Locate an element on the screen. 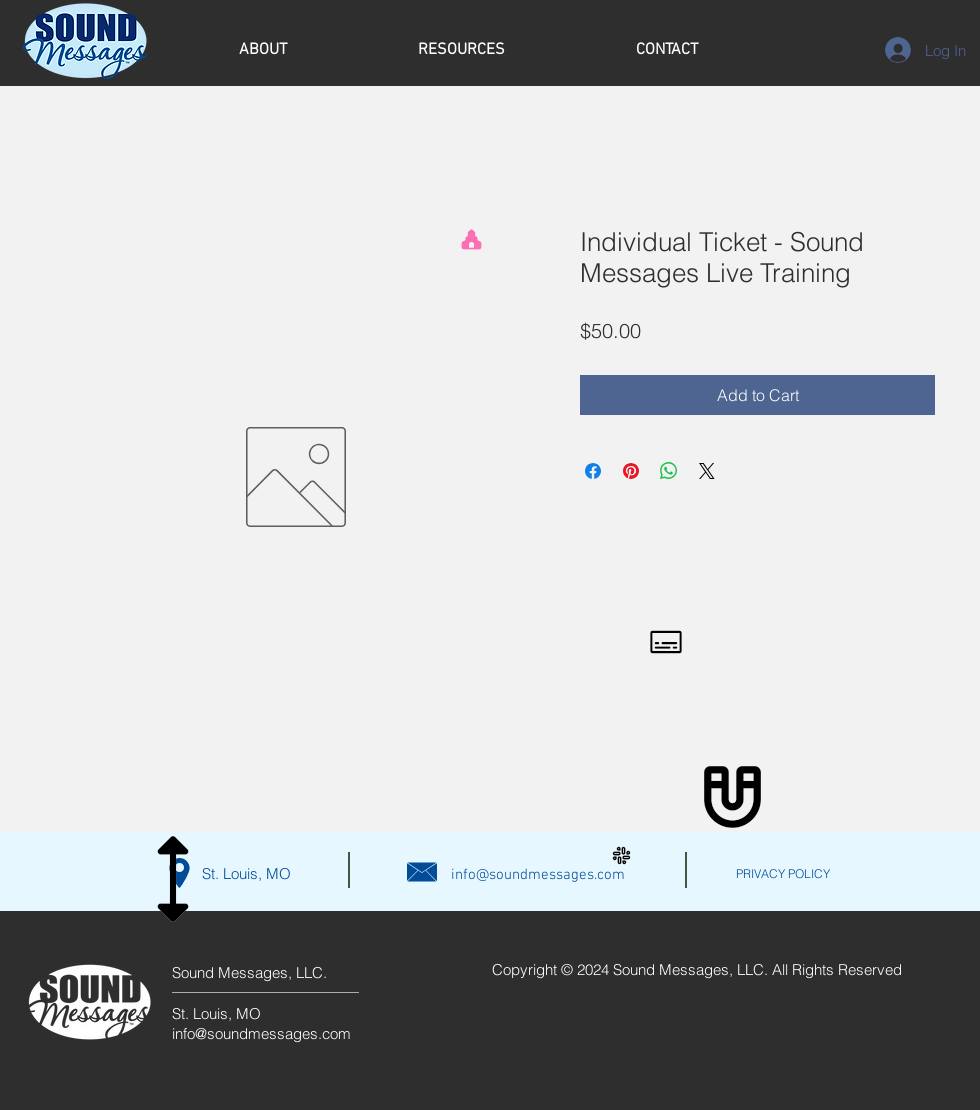 The height and width of the screenshot is (1110, 980). adjust height or vertical size is located at coordinates (173, 879).